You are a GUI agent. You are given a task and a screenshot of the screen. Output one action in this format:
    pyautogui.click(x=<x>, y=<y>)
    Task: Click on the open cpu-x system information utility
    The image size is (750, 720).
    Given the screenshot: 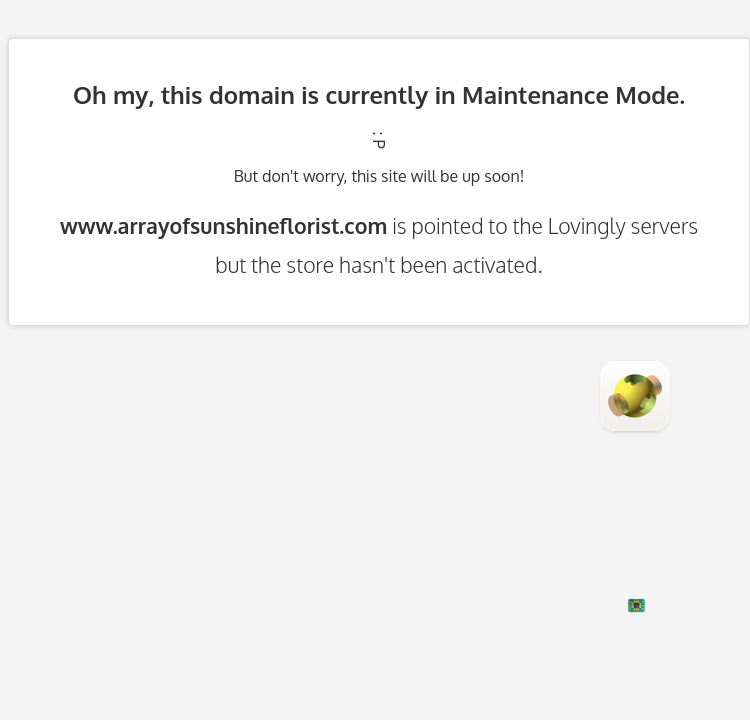 What is the action you would take?
    pyautogui.click(x=636, y=605)
    